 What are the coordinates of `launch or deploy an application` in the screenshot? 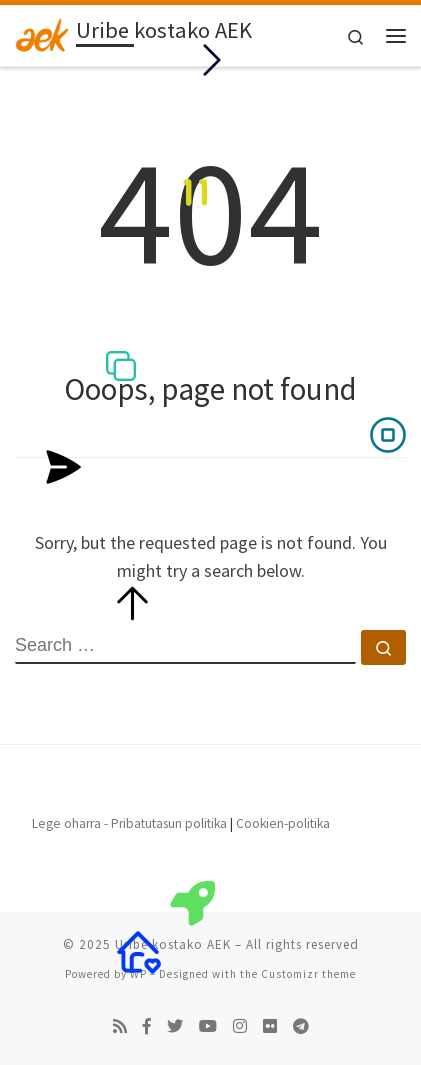 It's located at (194, 901).